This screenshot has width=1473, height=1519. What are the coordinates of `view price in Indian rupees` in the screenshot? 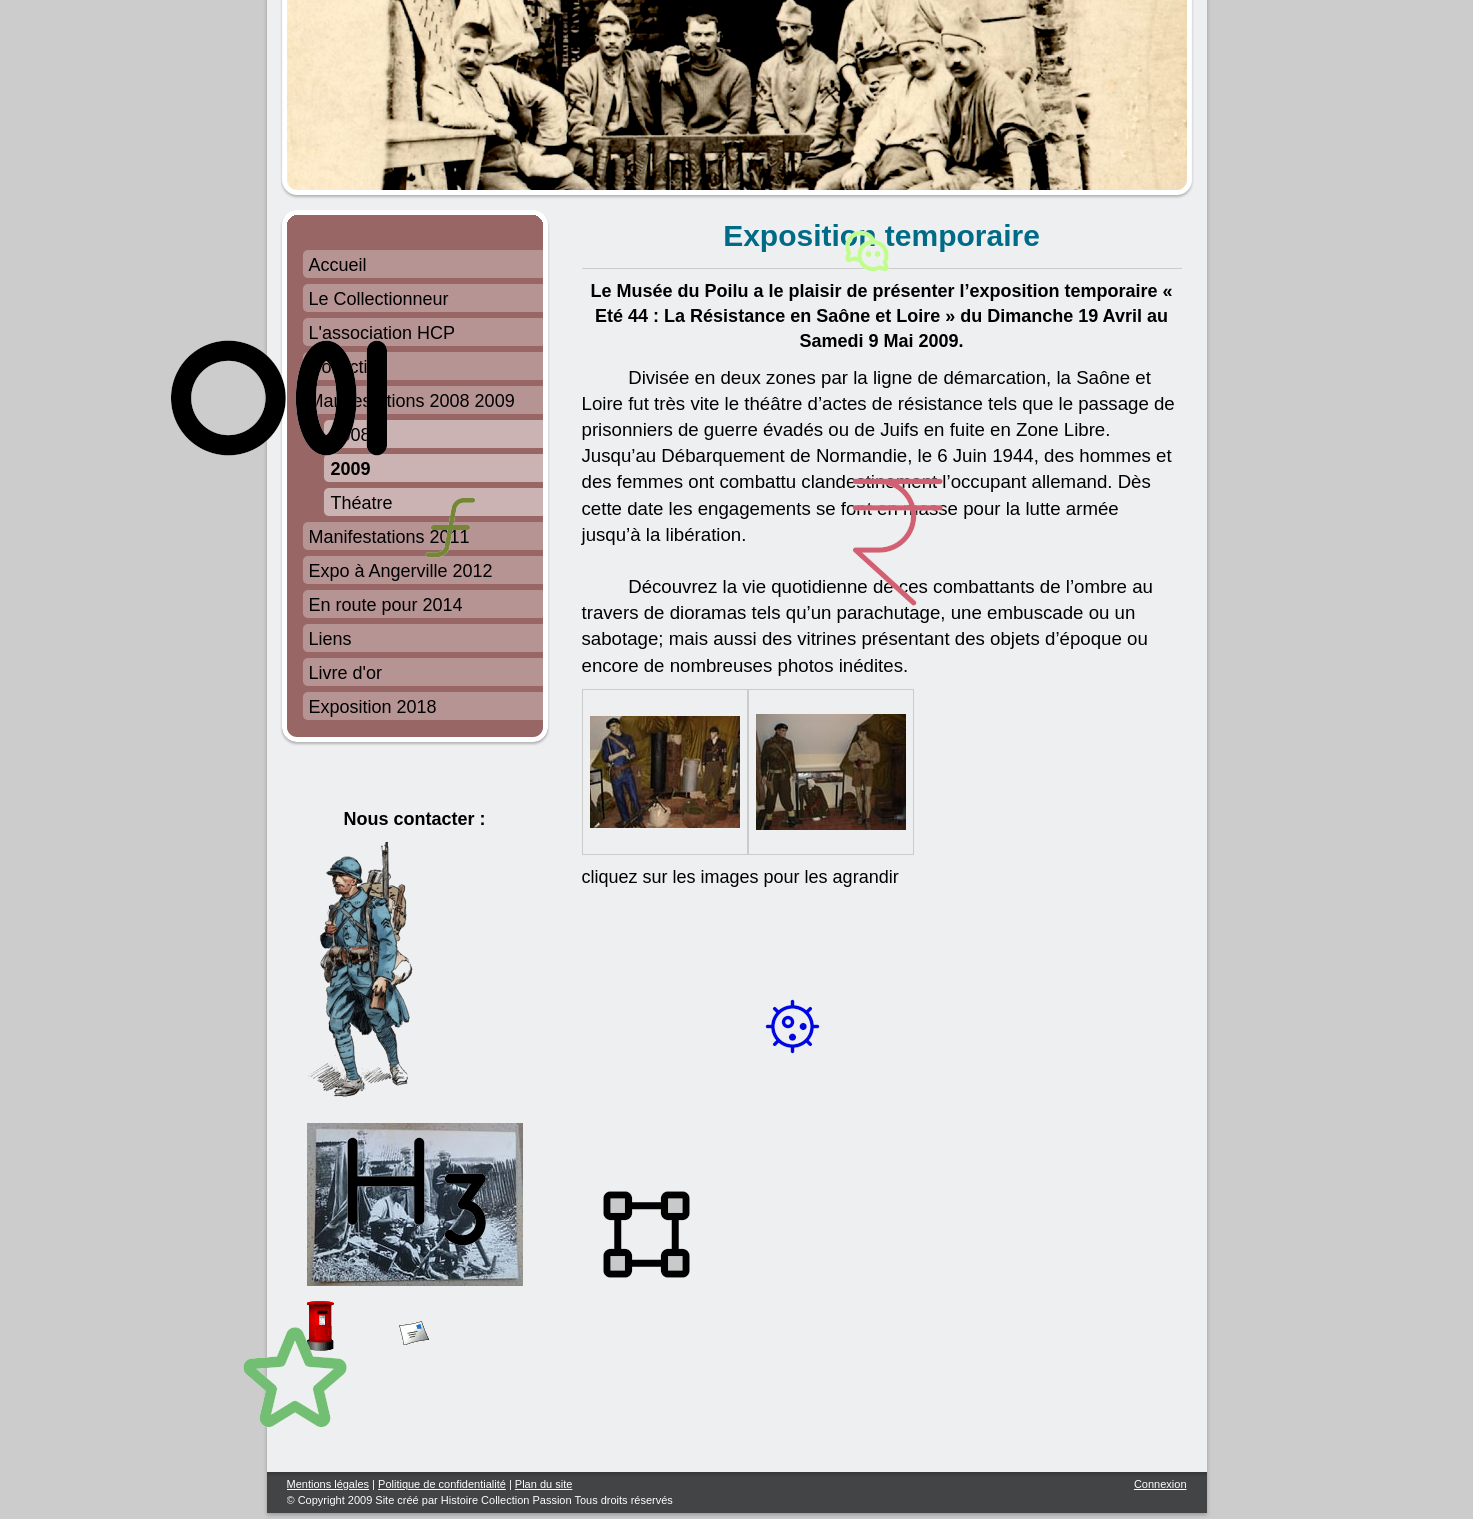 It's located at (892, 539).